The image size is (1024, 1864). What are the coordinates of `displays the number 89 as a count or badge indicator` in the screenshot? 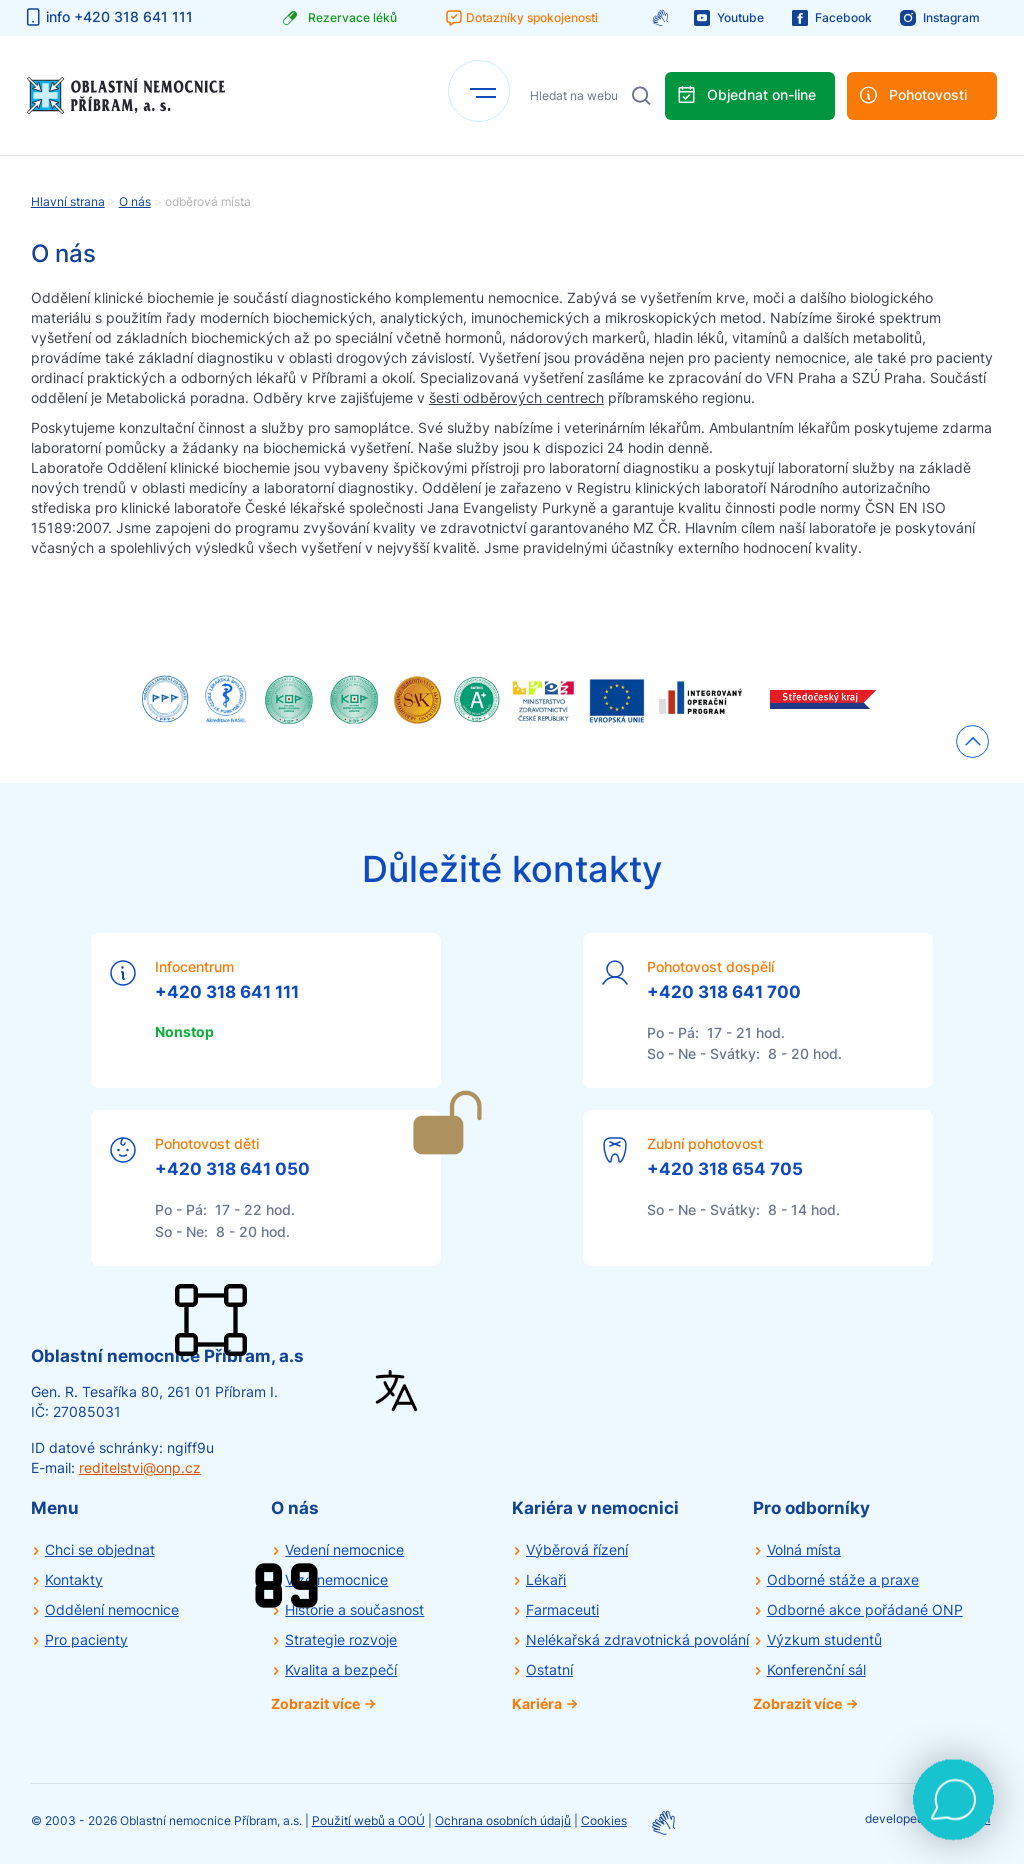 It's located at (286, 1585).